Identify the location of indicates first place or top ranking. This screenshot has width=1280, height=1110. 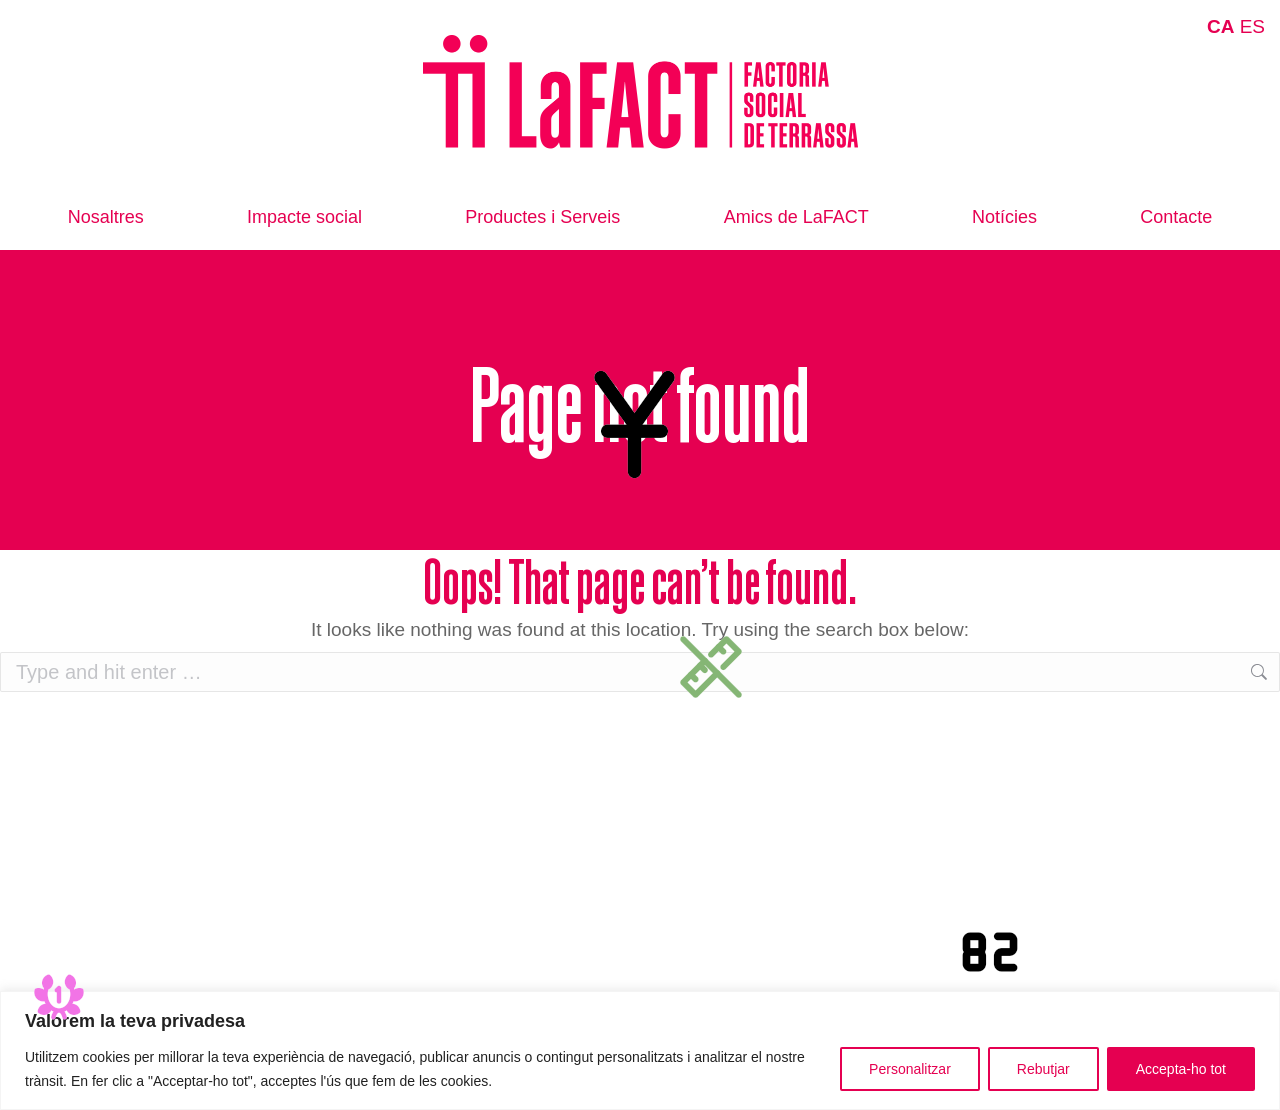
(59, 997).